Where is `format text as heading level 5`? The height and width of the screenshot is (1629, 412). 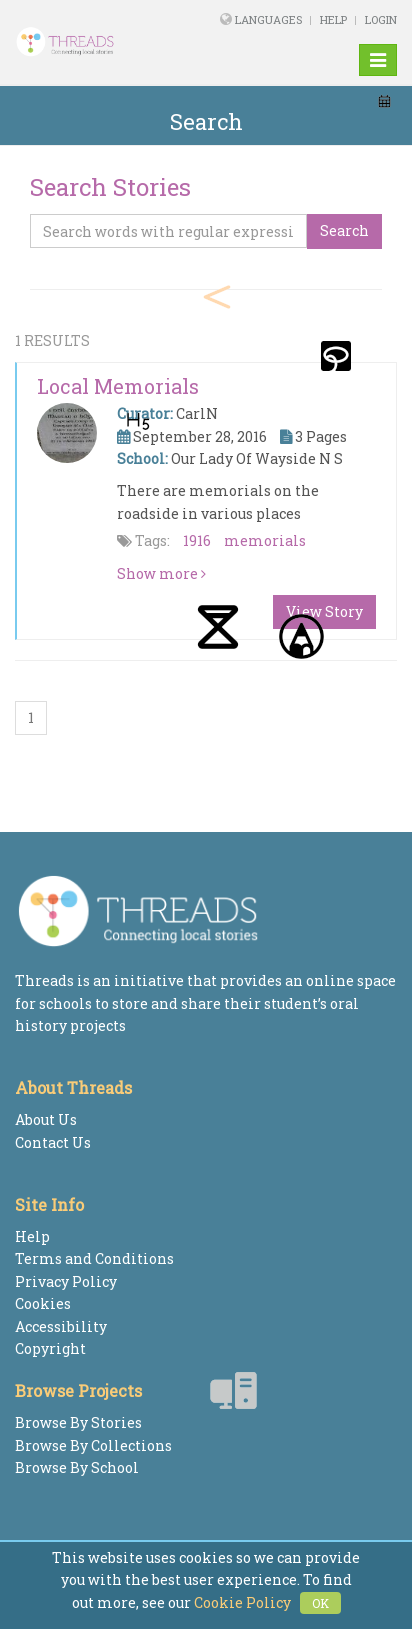
format text as heading level 5 is located at coordinates (137, 421).